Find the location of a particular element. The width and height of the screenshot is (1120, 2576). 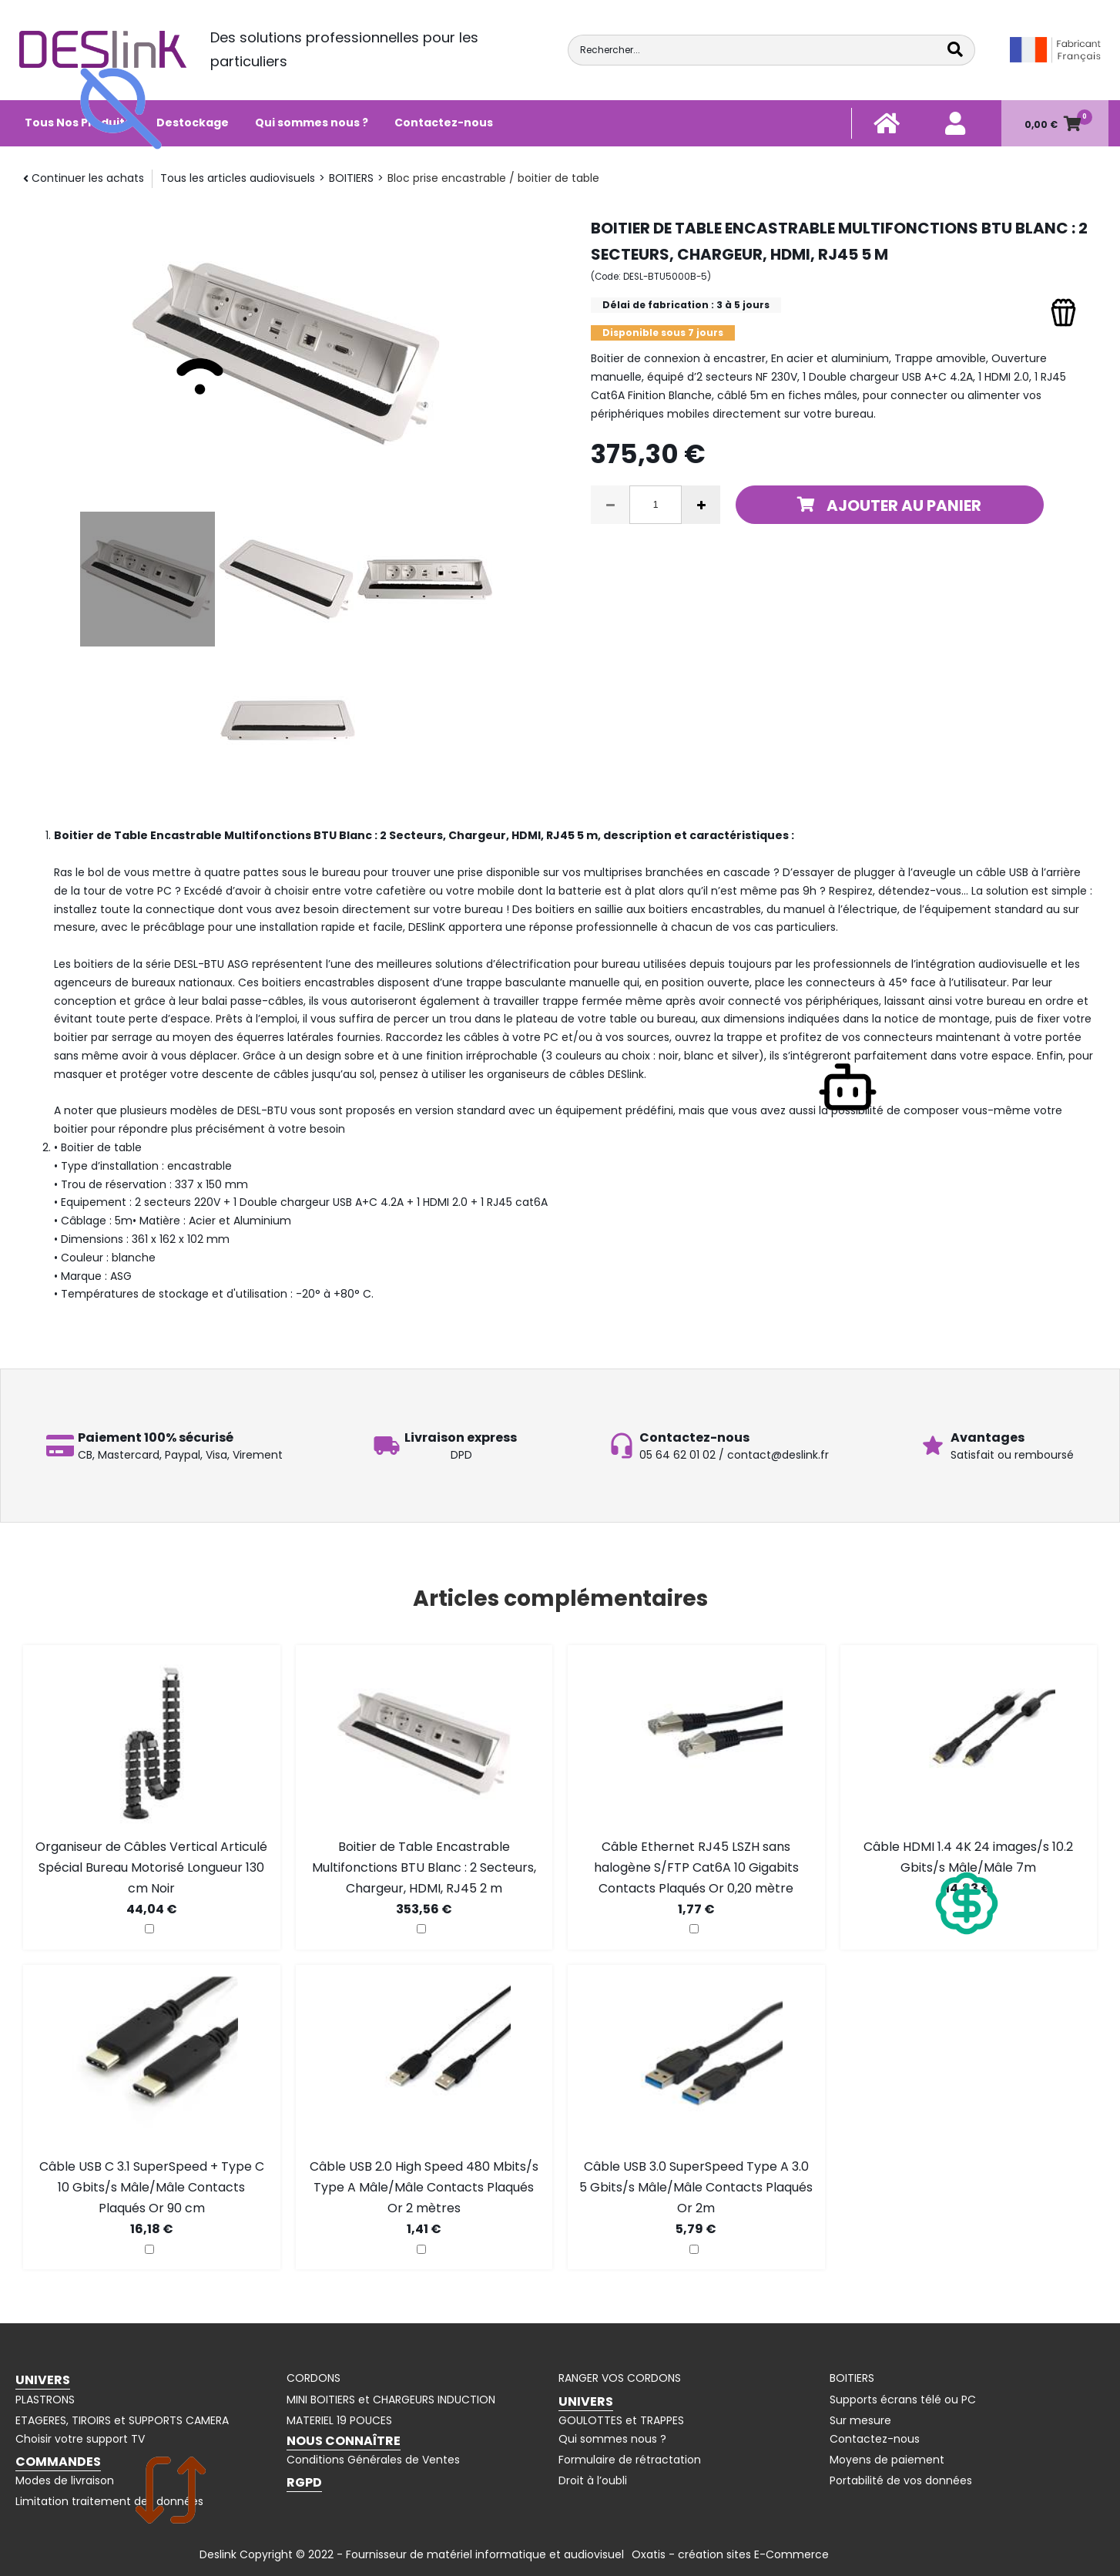

view pricing or payment options is located at coordinates (967, 1903).